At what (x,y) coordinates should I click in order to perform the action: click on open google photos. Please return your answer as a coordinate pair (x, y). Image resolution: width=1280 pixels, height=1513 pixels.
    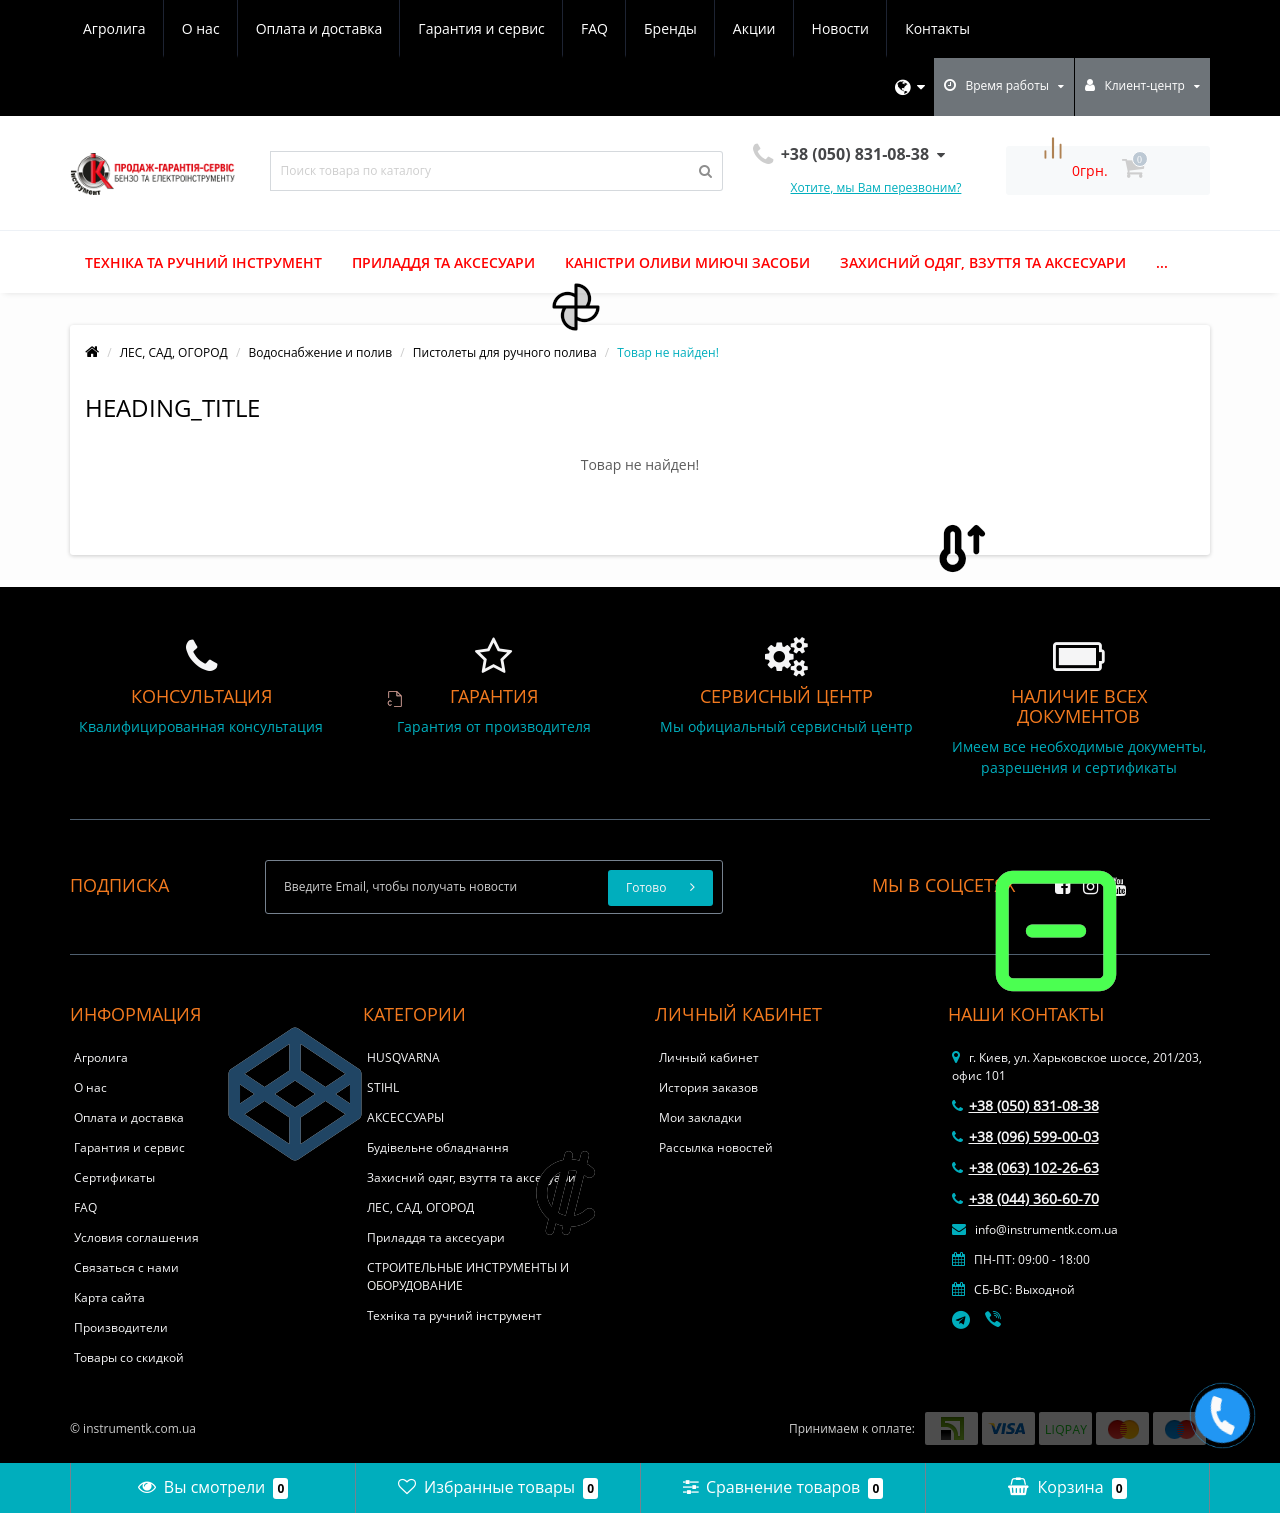
    Looking at the image, I should click on (576, 307).